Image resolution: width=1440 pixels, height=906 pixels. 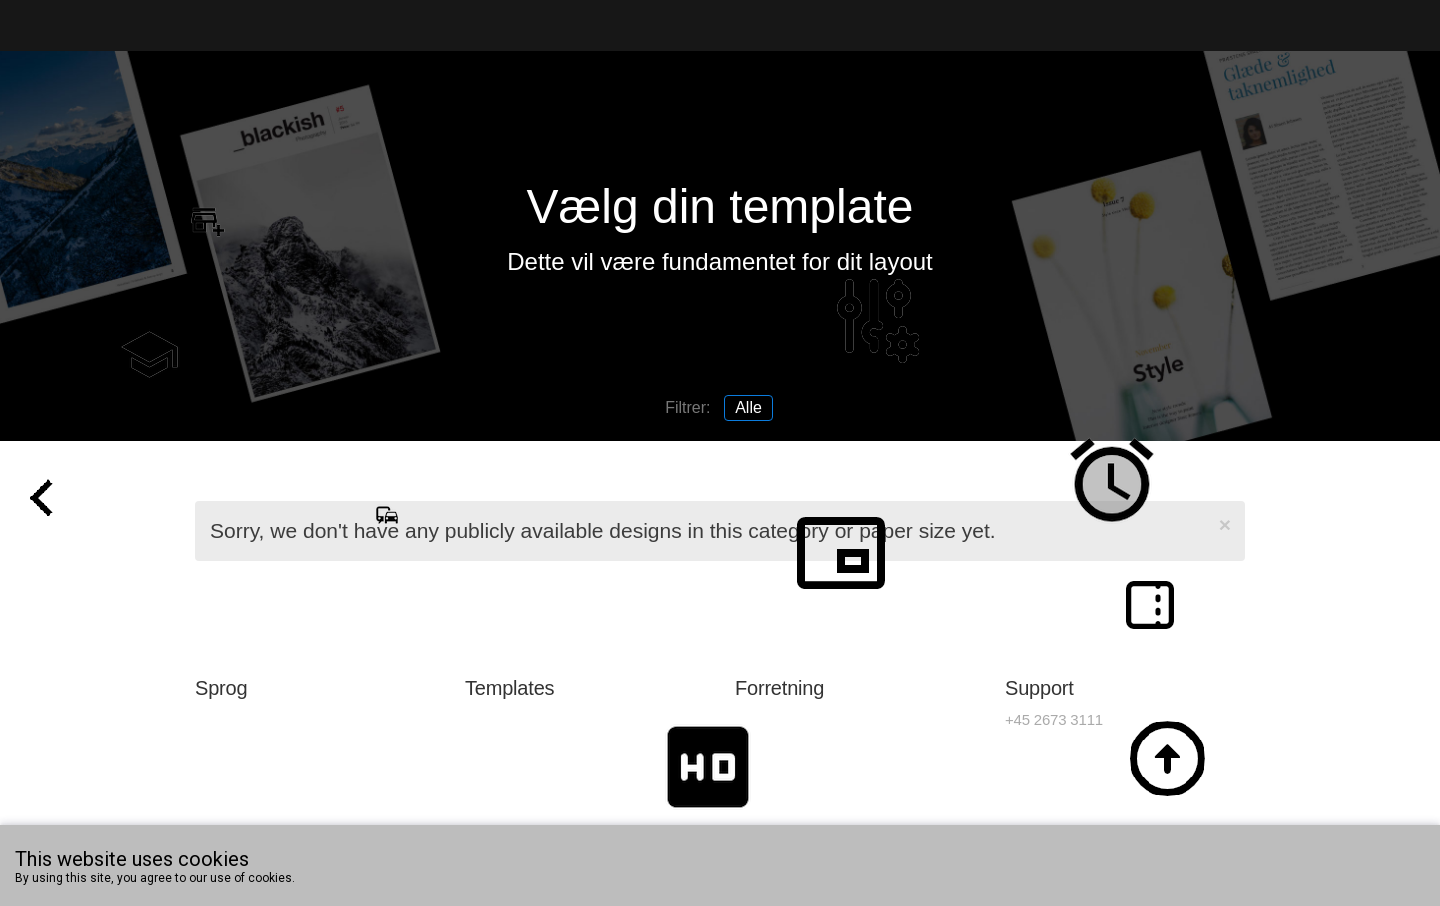 What do you see at coordinates (1167, 758) in the screenshot?
I see `upload a file or content` at bounding box center [1167, 758].